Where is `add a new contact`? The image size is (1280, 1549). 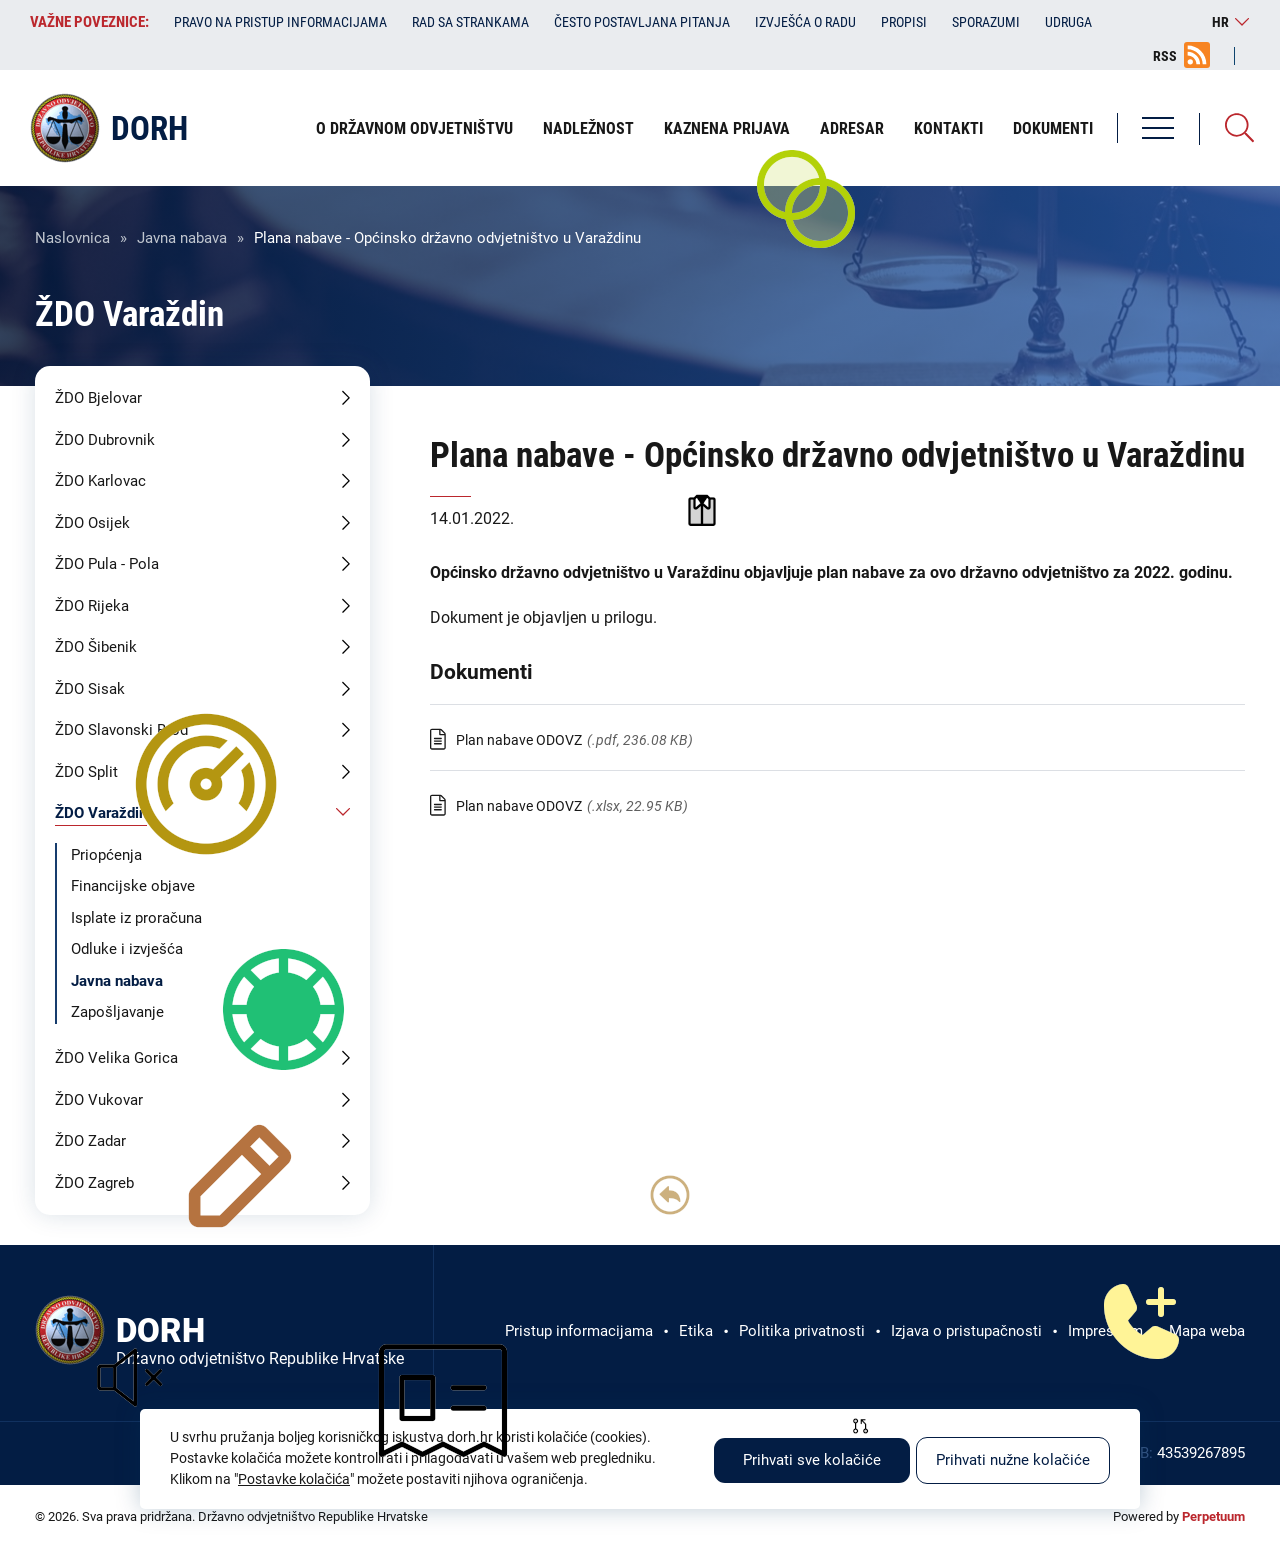 add a new contact is located at coordinates (1143, 1320).